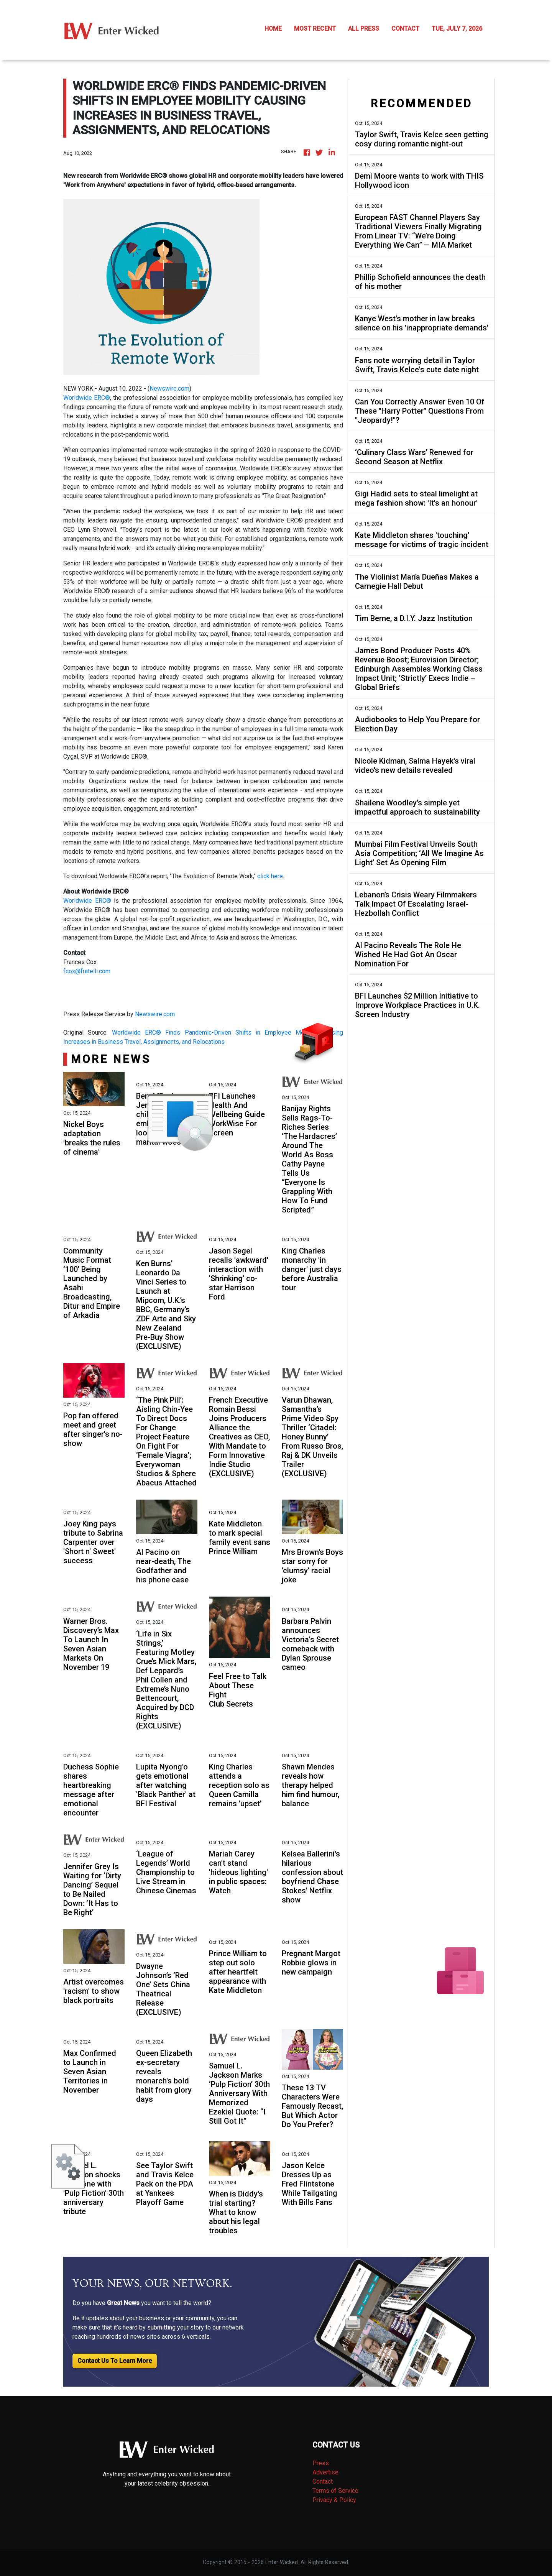  I want to click on open the artifacts app, so click(460, 1971).